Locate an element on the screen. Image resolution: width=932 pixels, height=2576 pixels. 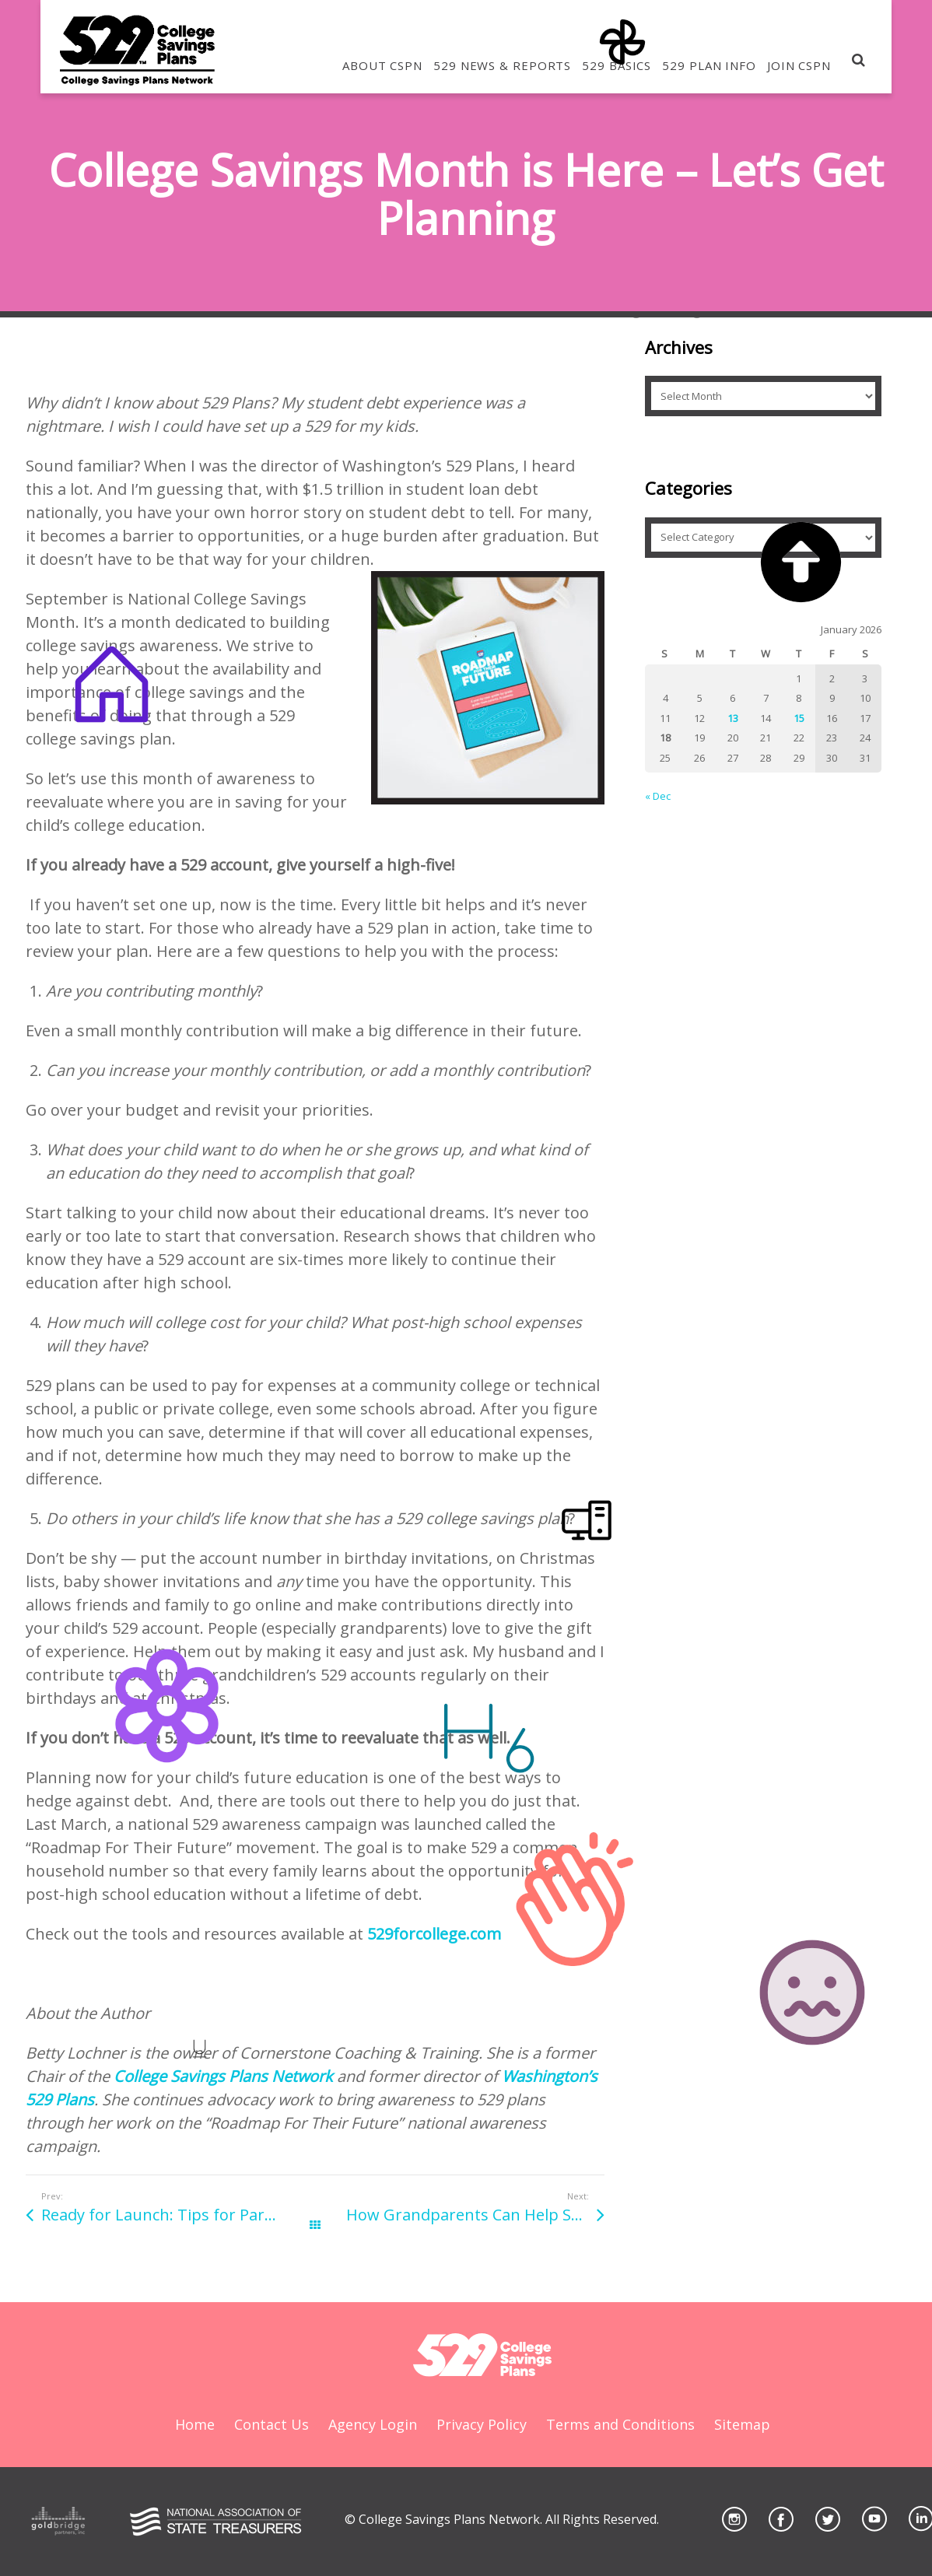
access garden or plant care features is located at coordinates (166, 1705).